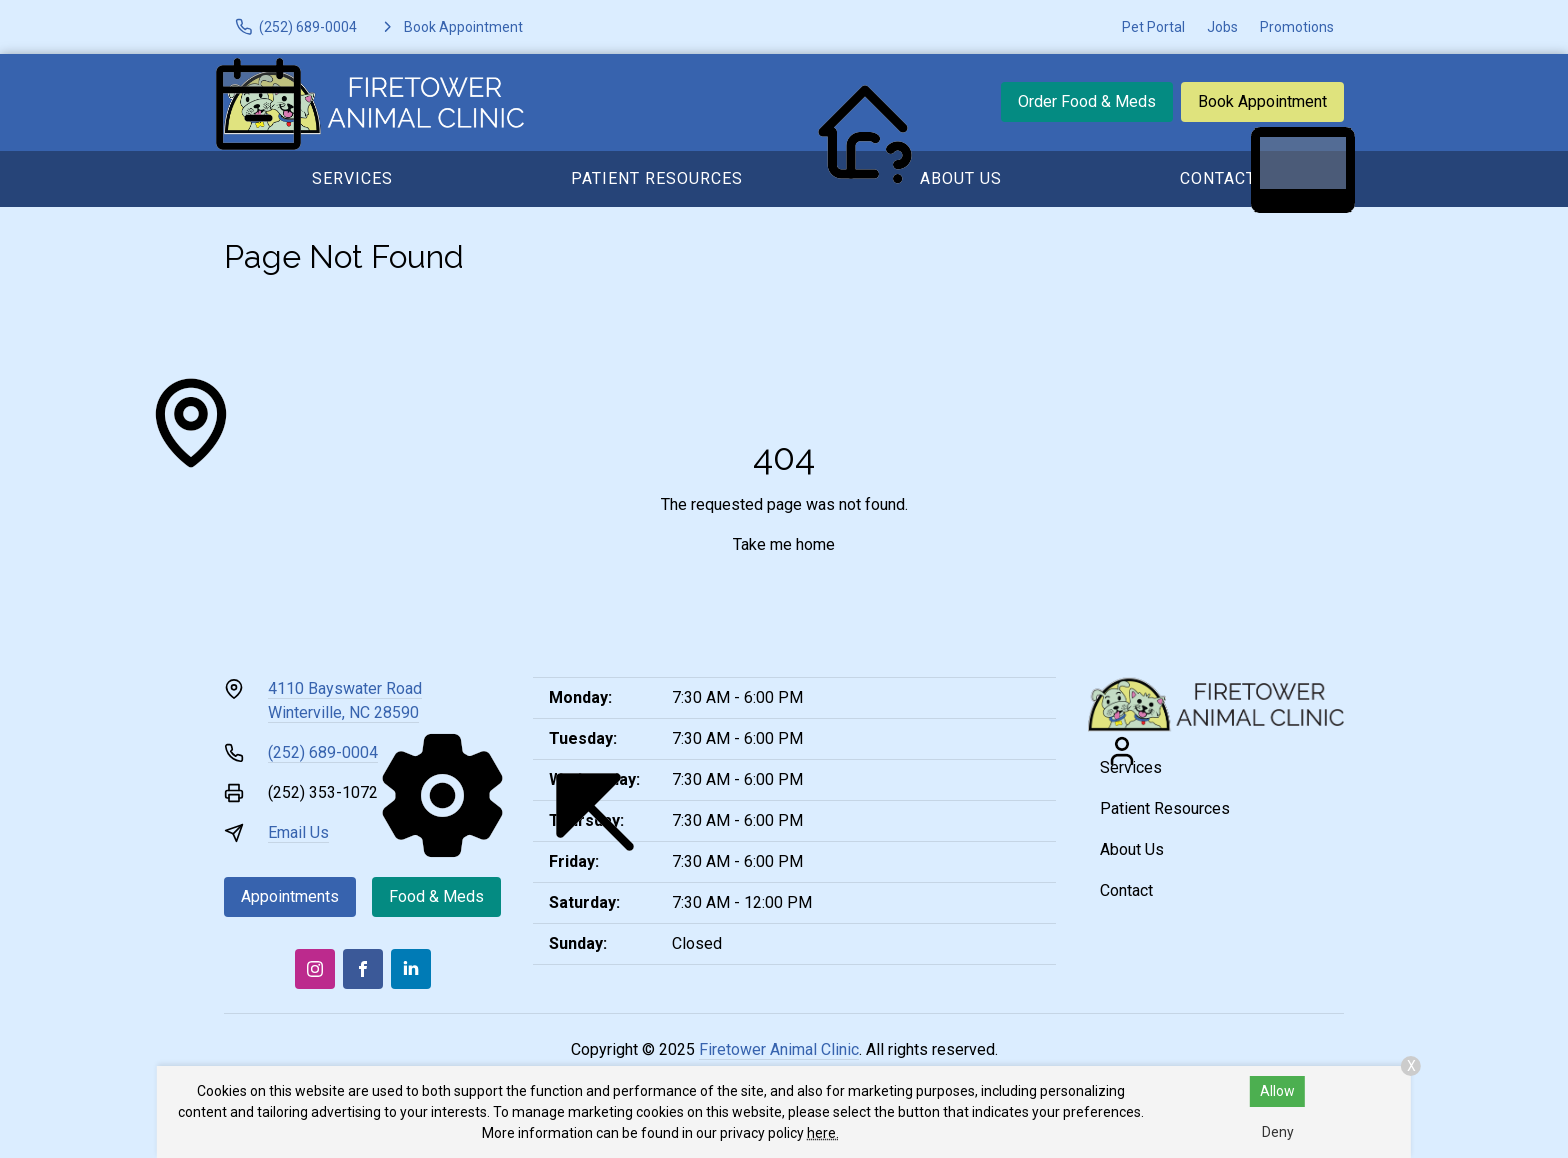  What do you see at coordinates (595, 812) in the screenshot?
I see `navigate back to previous screen` at bounding box center [595, 812].